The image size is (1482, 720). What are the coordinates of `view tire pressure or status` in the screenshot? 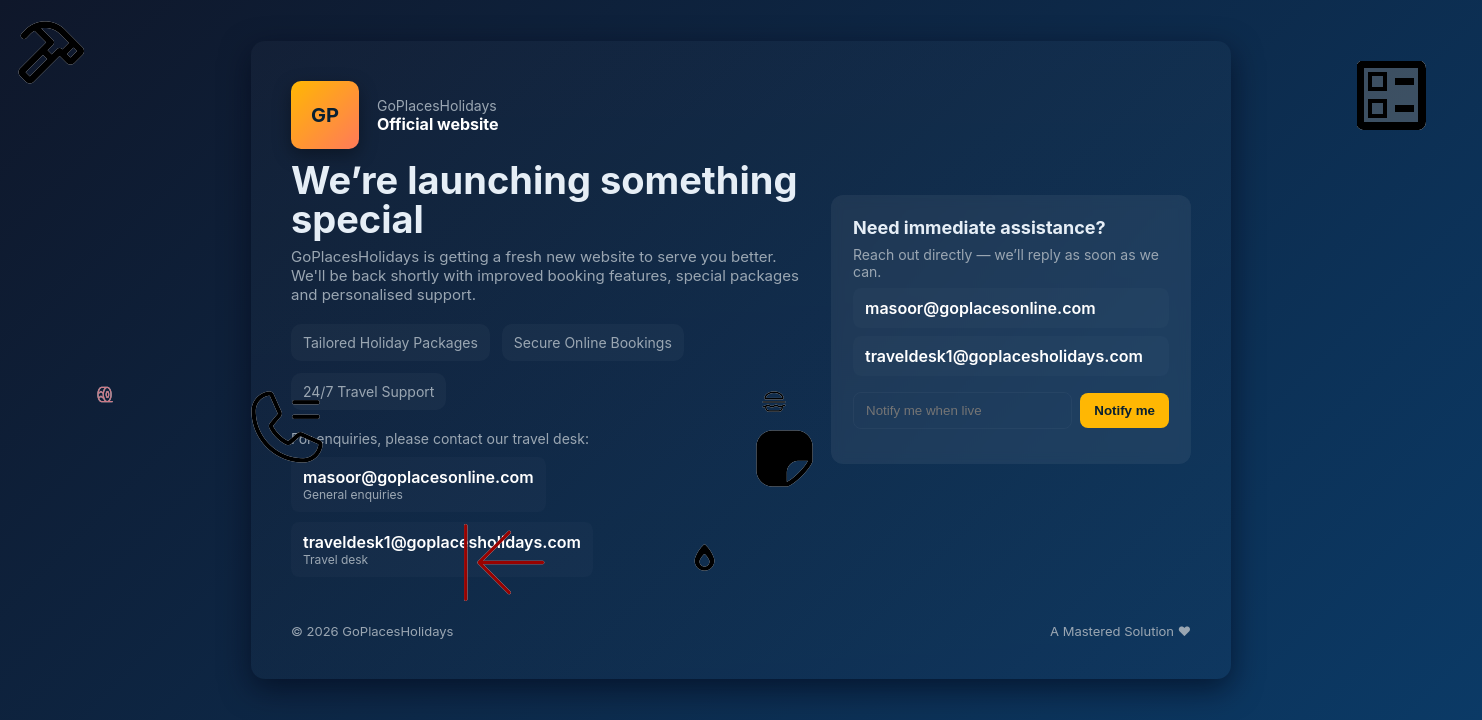 It's located at (104, 394).